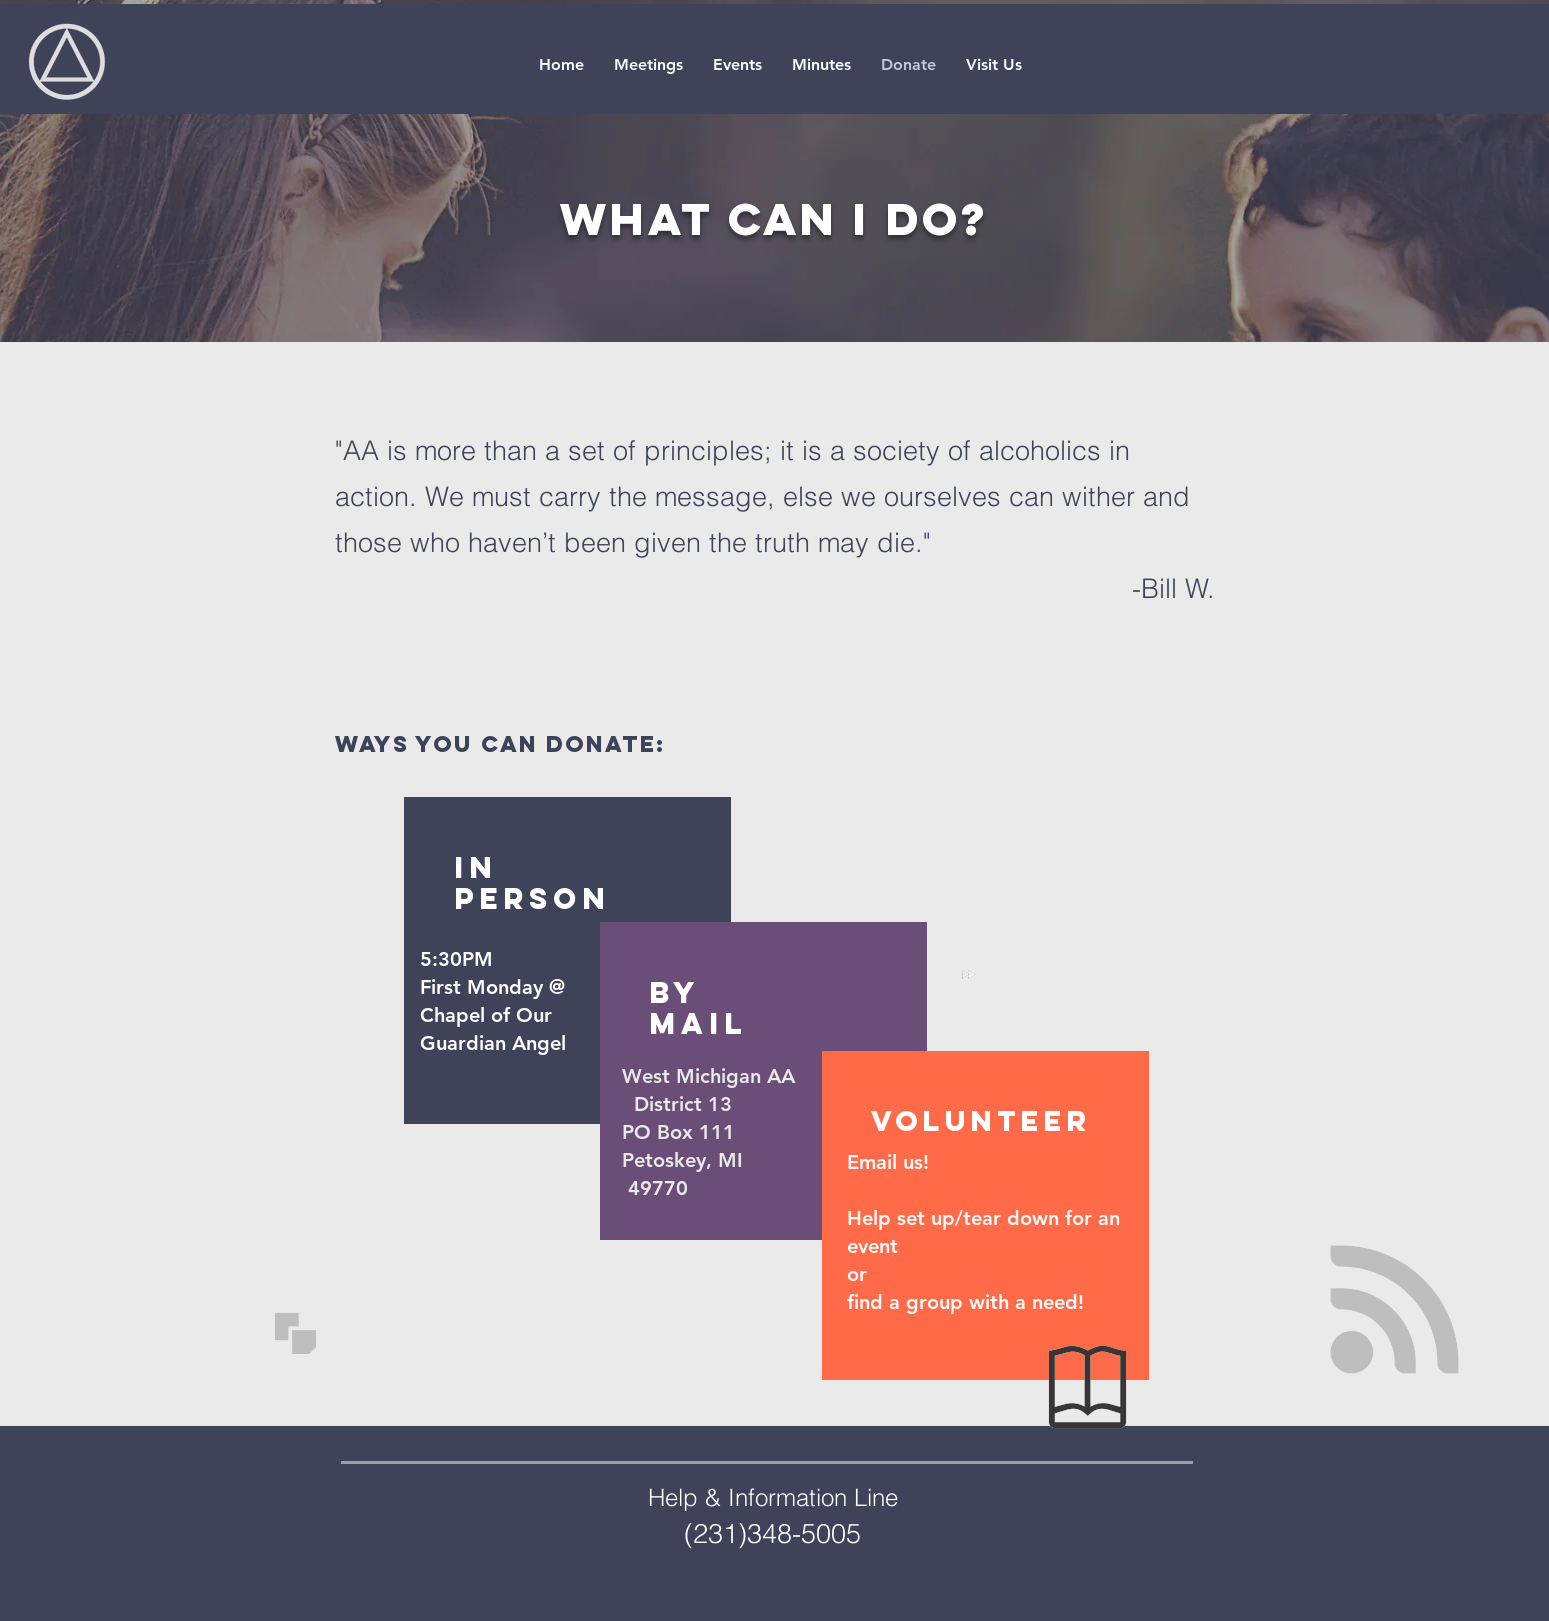 This screenshot has height=1621, width=1549. What do you see at coordinates (1090, 1386) in the screenshot?
I see `open the dictionary app` at bounding box center [1090, 1386].